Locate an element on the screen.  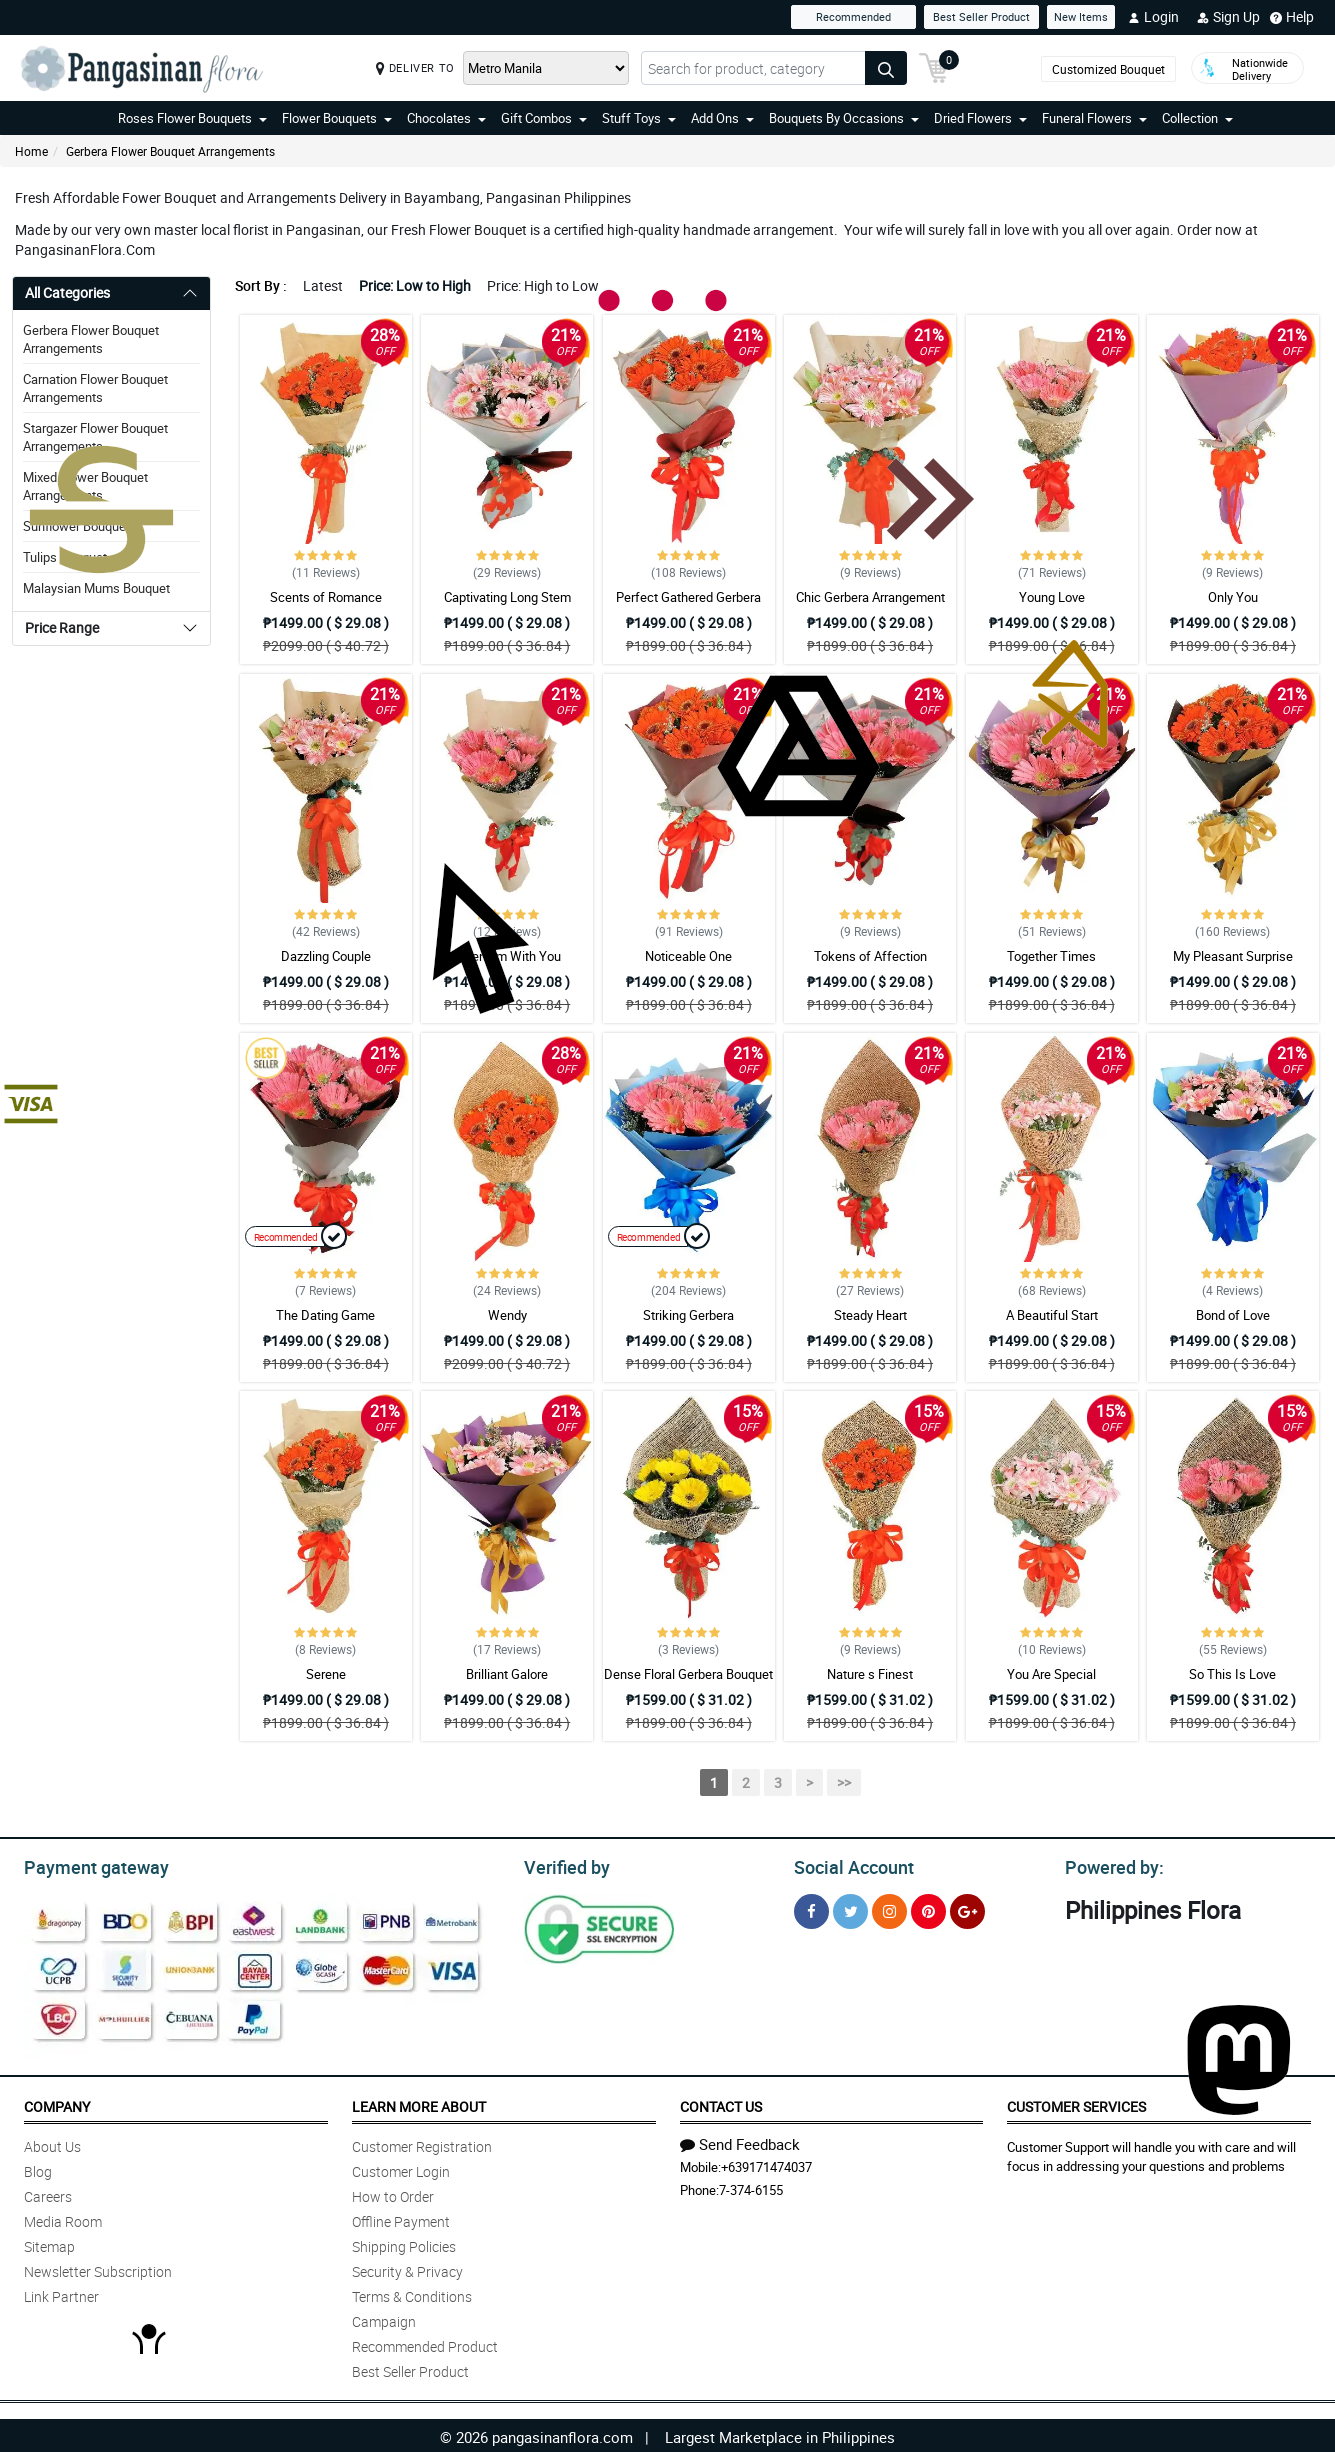
indicates a welcoming or friendly user state is located at coordinates (149, 2339).